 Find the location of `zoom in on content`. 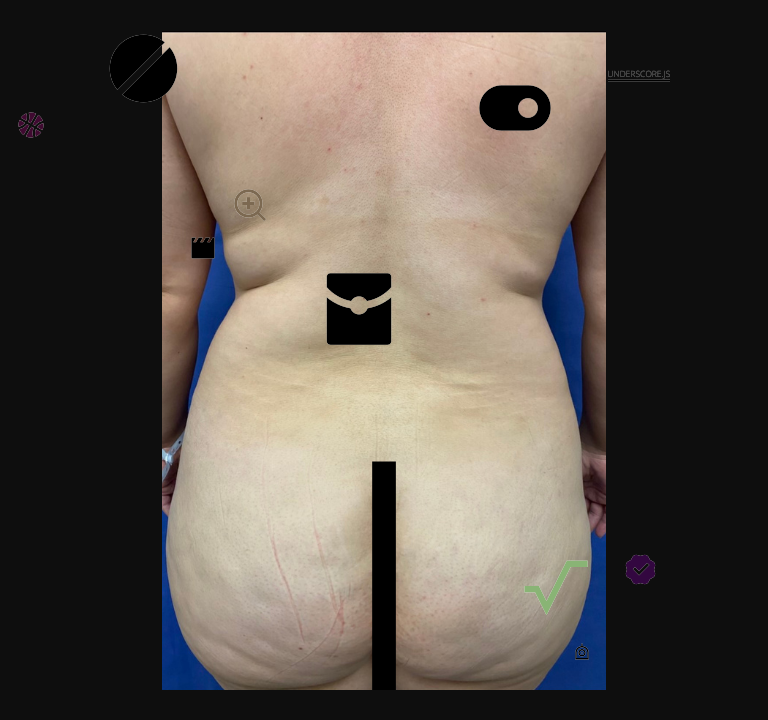

zoom in on content is located at coordinates (250, 205).